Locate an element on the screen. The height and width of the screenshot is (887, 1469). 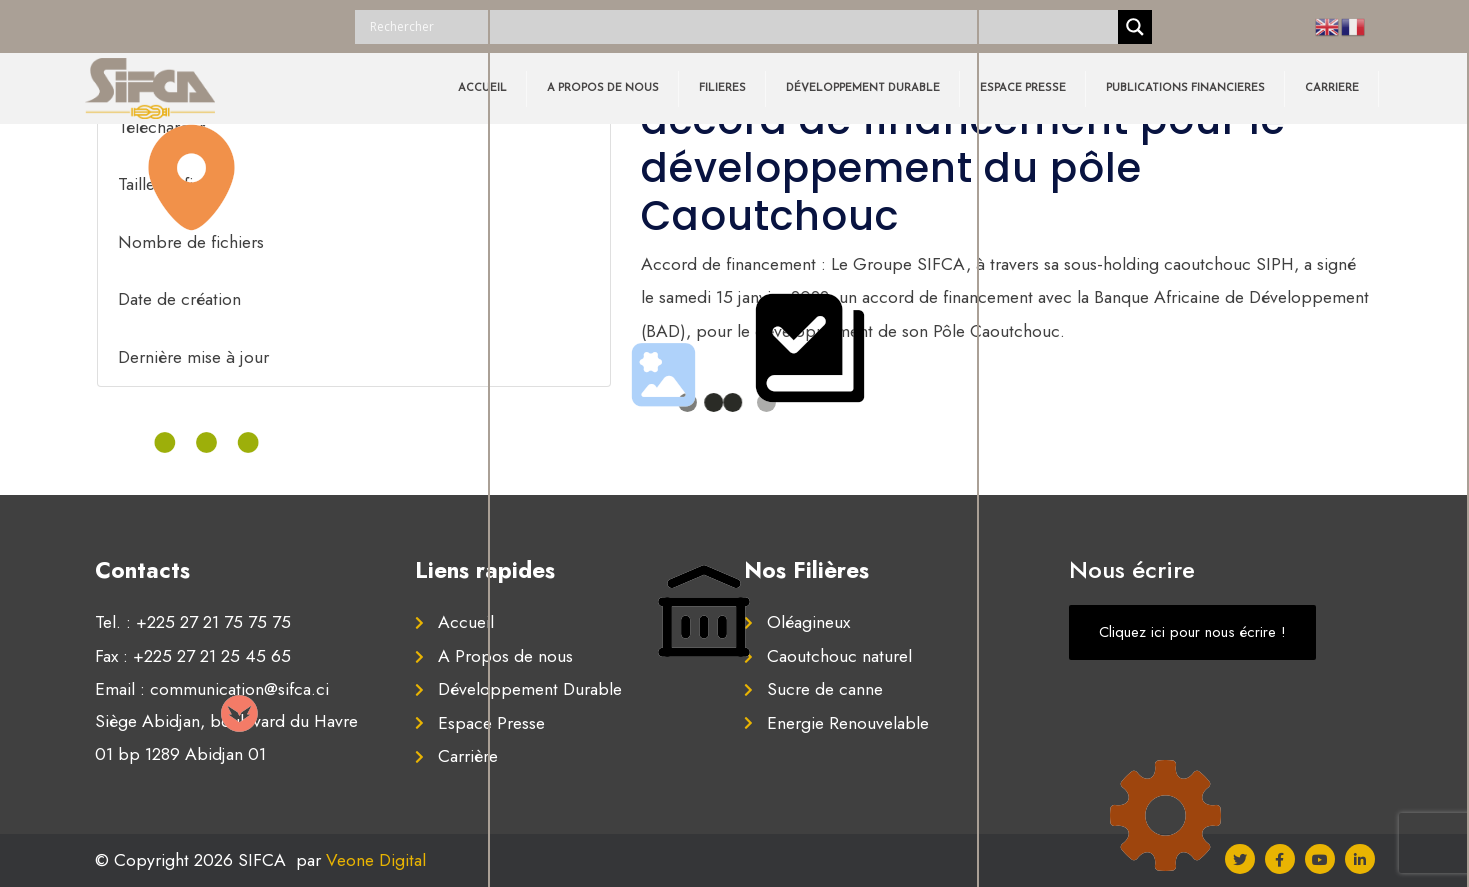
open settings menu is located at coordinates (1165, 815).